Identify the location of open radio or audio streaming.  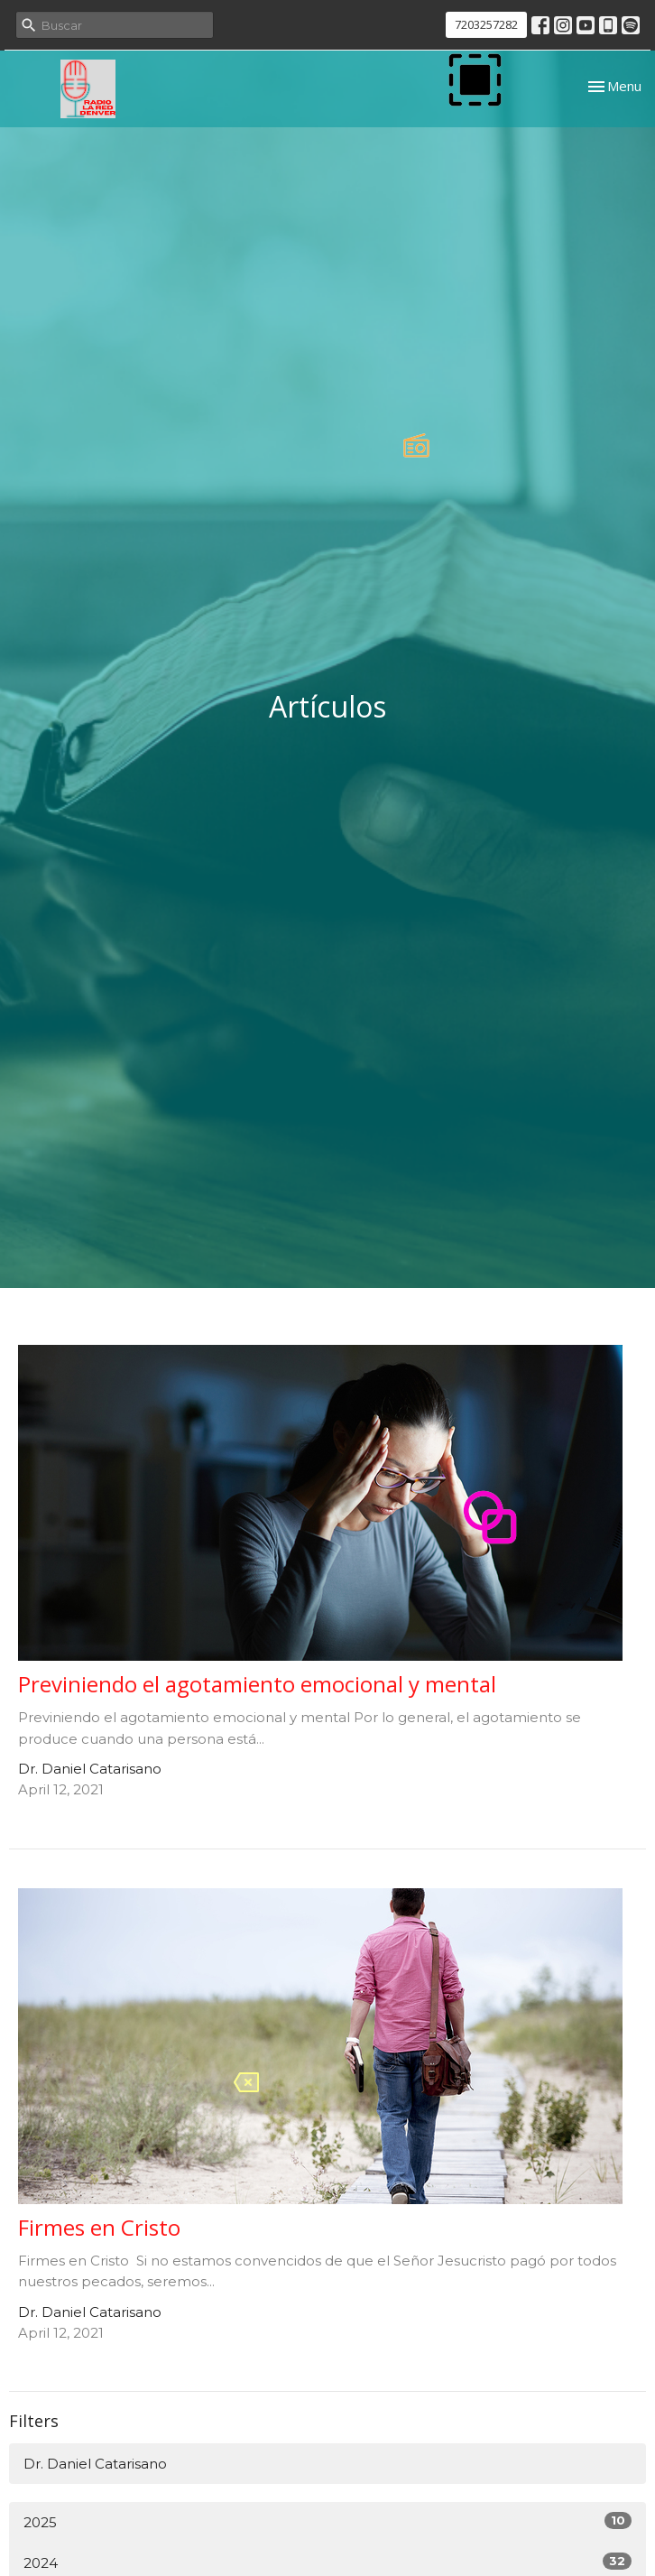
(416, 447).